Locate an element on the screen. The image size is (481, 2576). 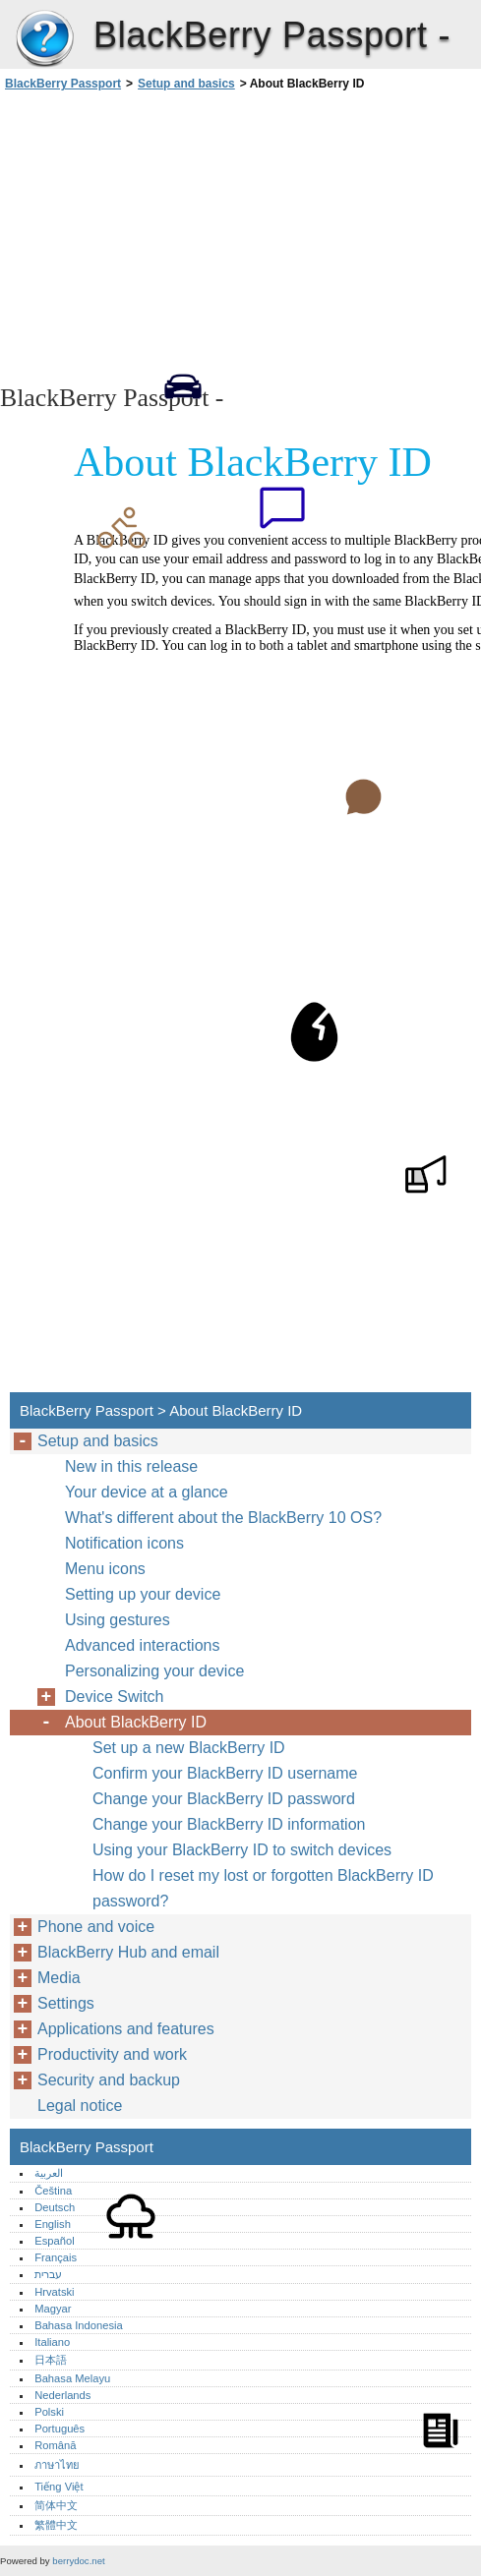
view news or articles is located at coordinates (441, 2430).